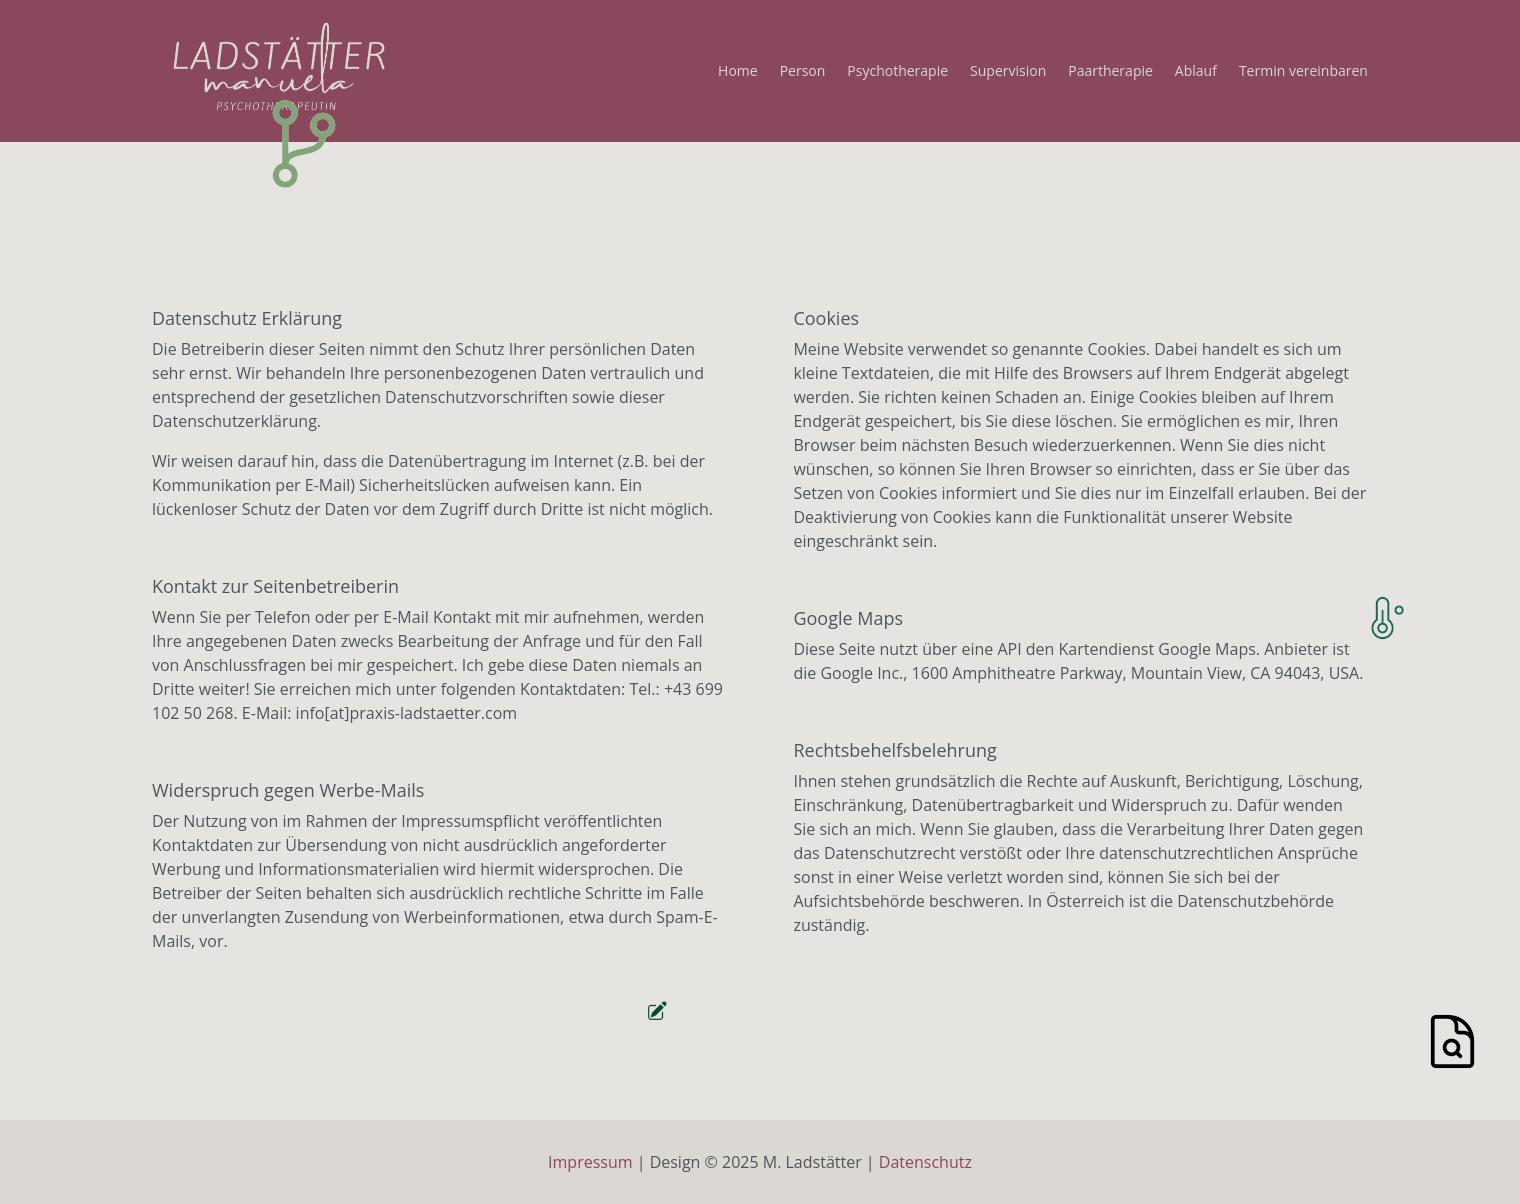  Describe the element at coordinates (1384, 618) in the screenshot. I see `view current temperature` at that location.